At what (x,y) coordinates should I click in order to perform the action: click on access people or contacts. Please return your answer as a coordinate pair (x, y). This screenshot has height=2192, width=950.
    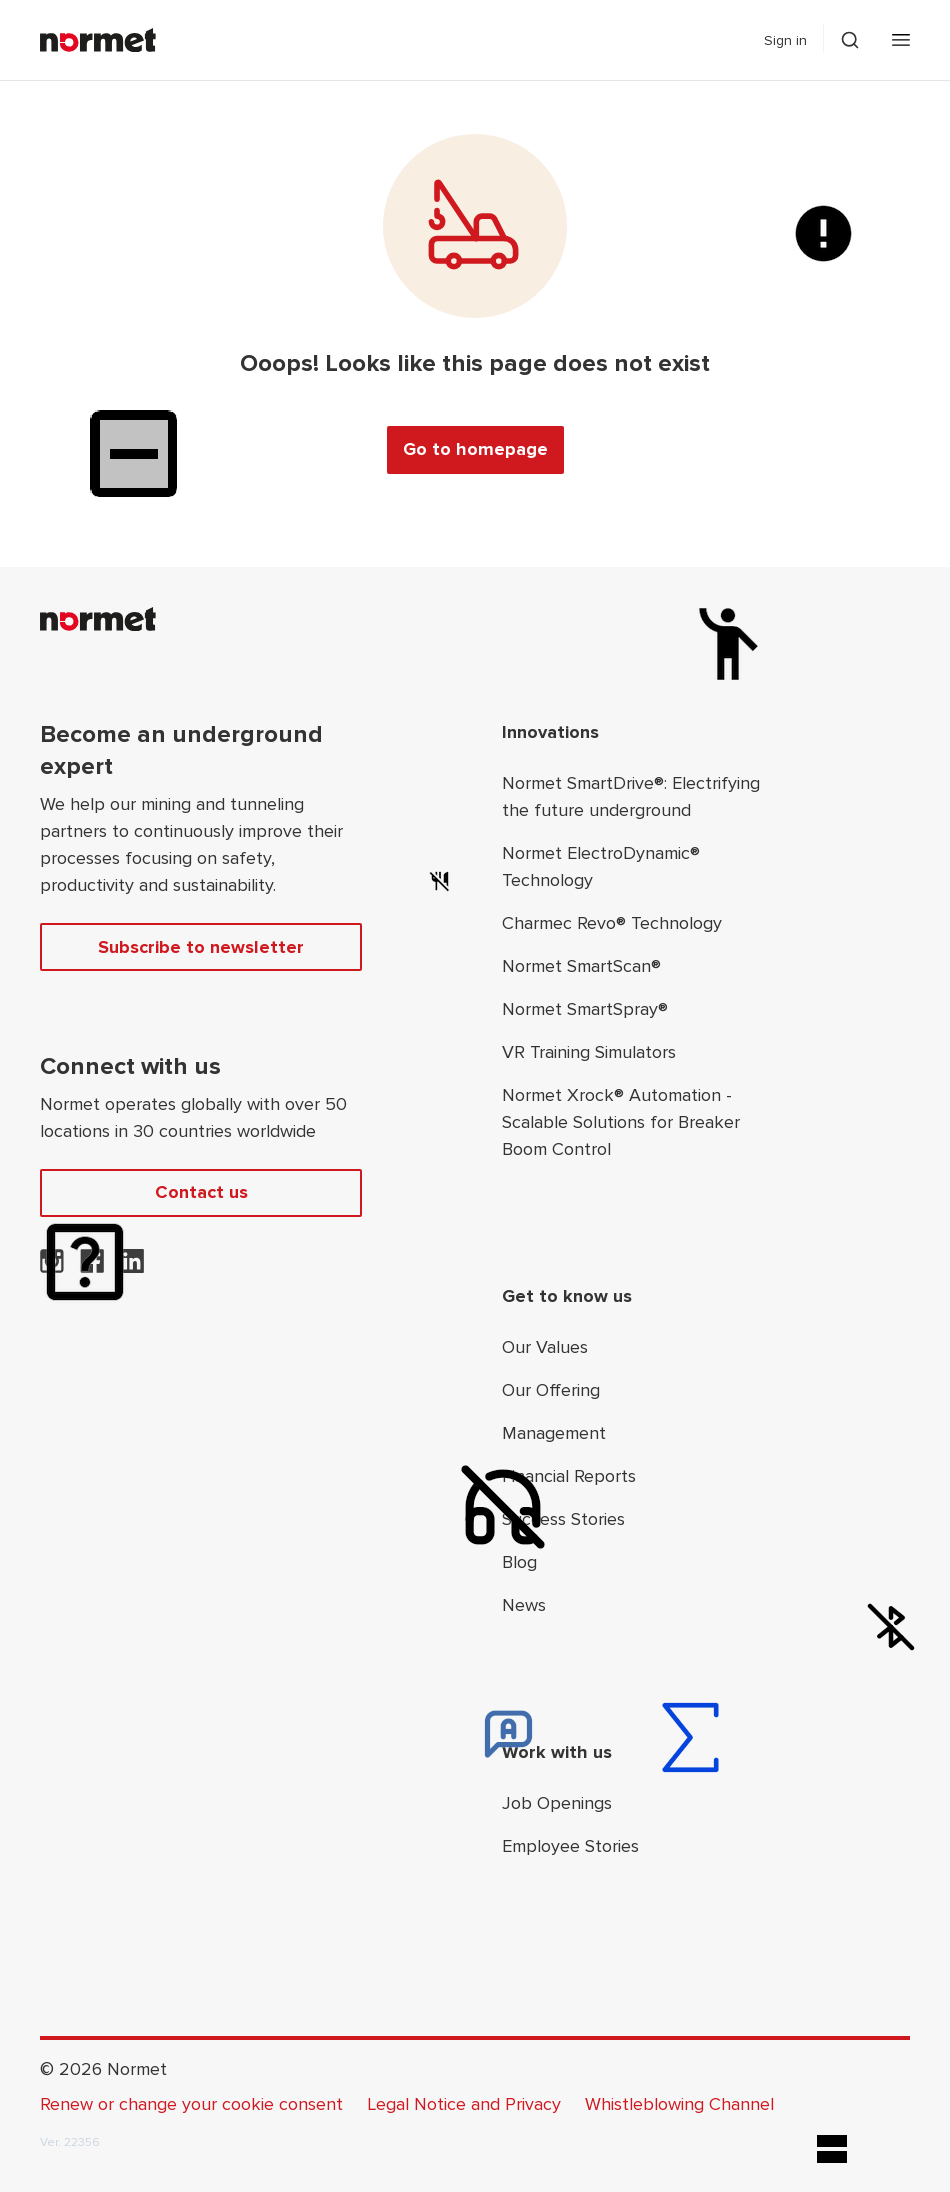
    Looking at the image, I should click on (728, 644).